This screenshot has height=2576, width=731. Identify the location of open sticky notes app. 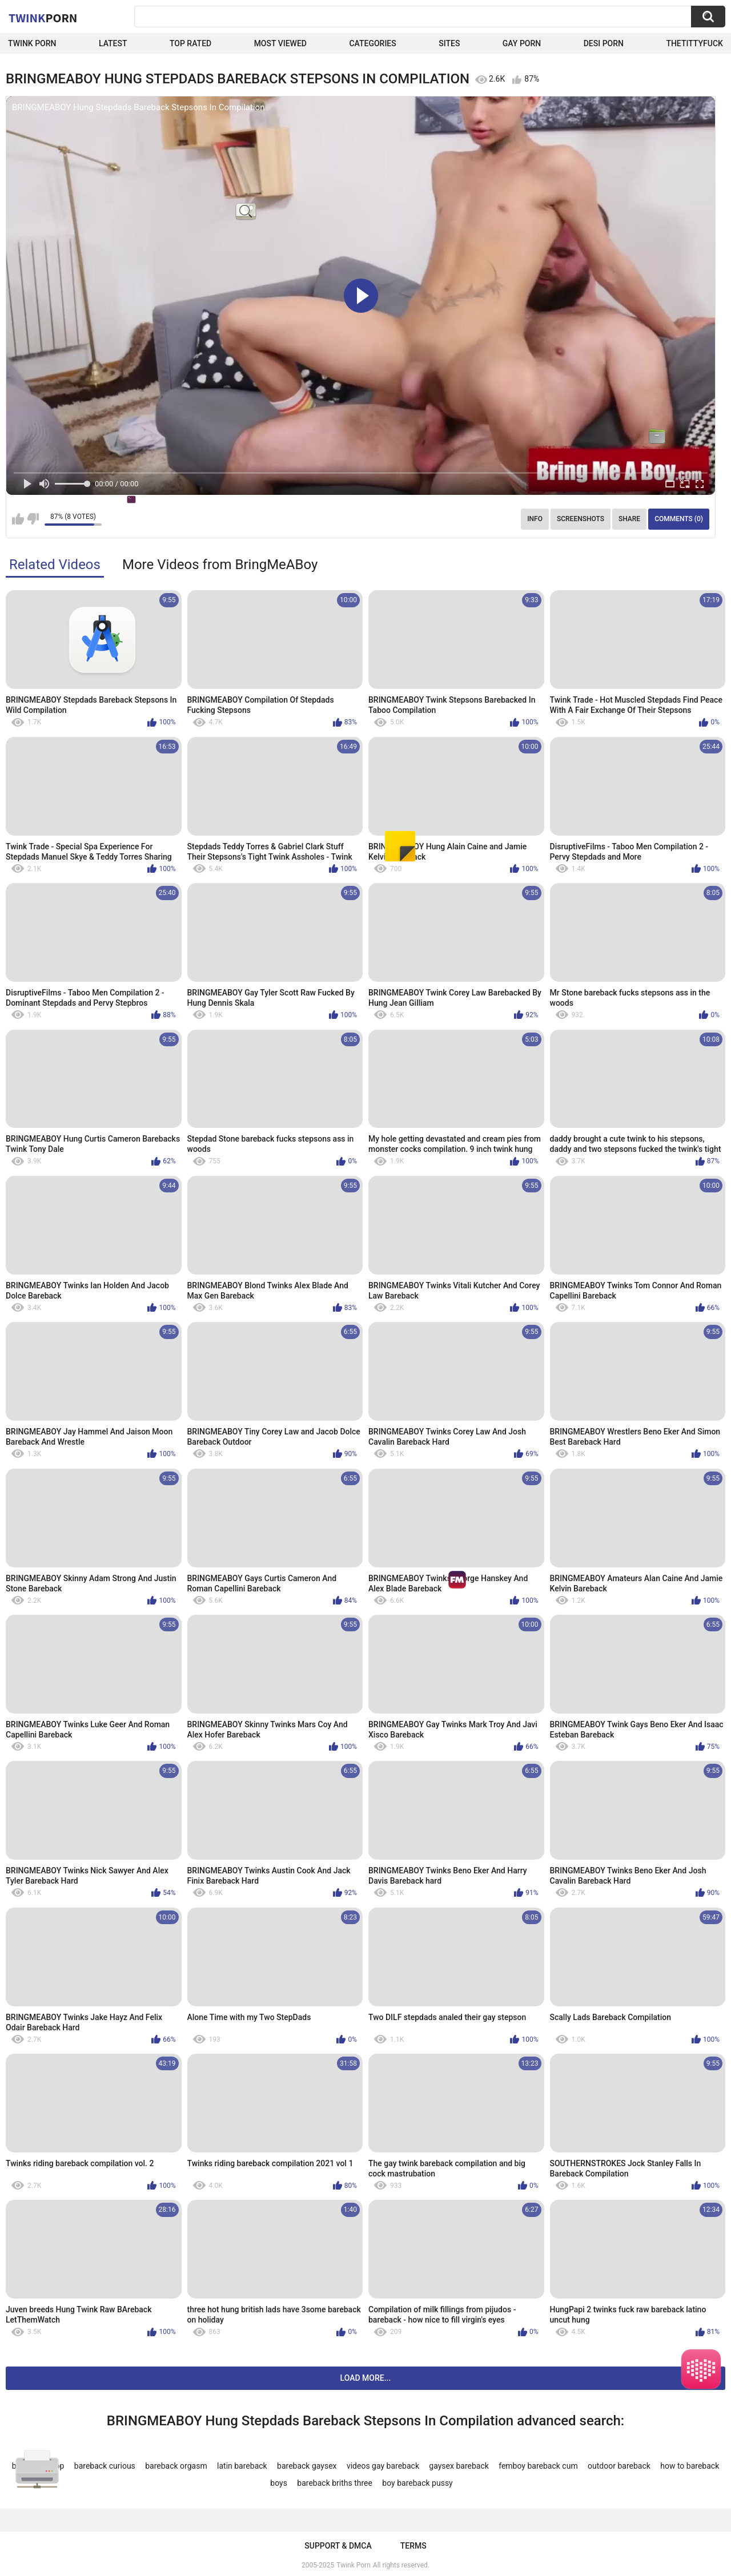
(400, 846).